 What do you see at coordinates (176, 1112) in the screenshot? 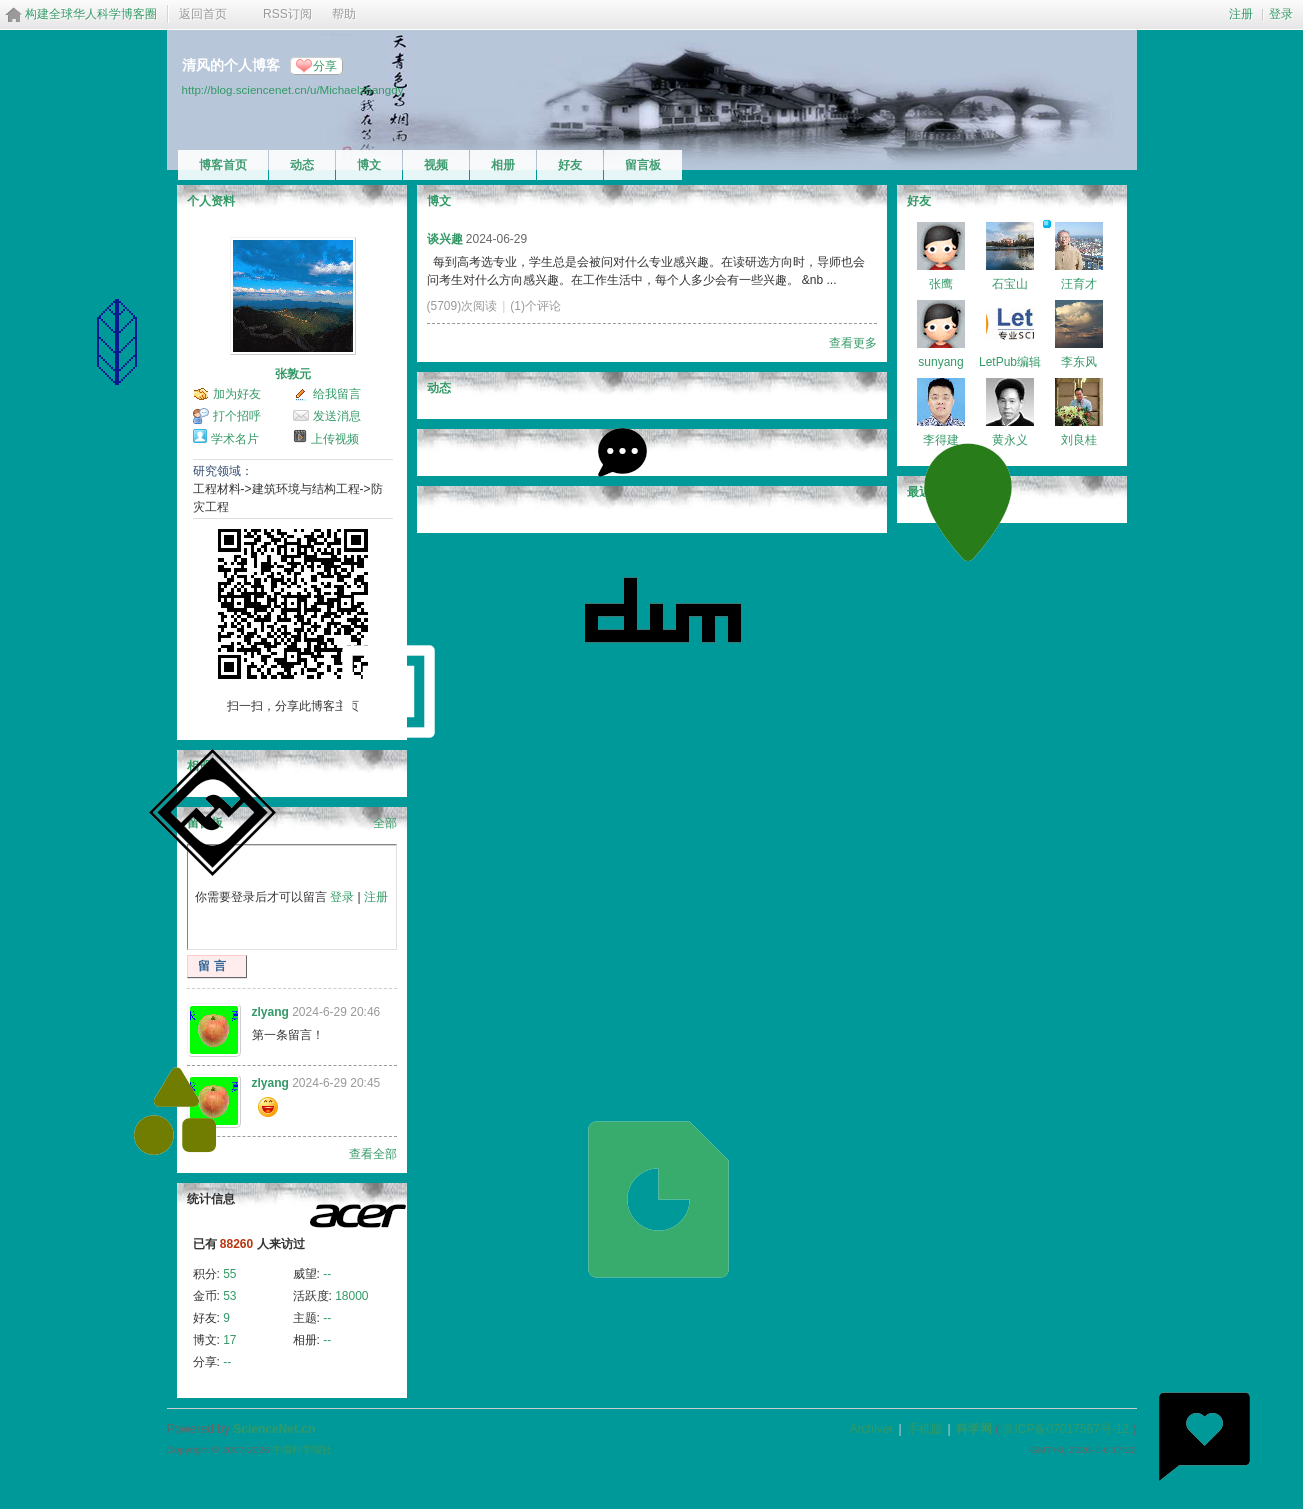
I see `access shape tools or drawing options` at bounding box center [176, 1112].